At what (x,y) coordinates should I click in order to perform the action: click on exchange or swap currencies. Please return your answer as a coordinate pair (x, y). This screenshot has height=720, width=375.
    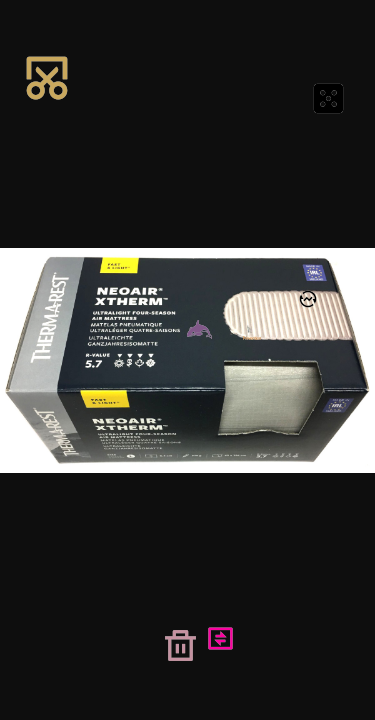
    Looking at the image, I should click on (220, 638).